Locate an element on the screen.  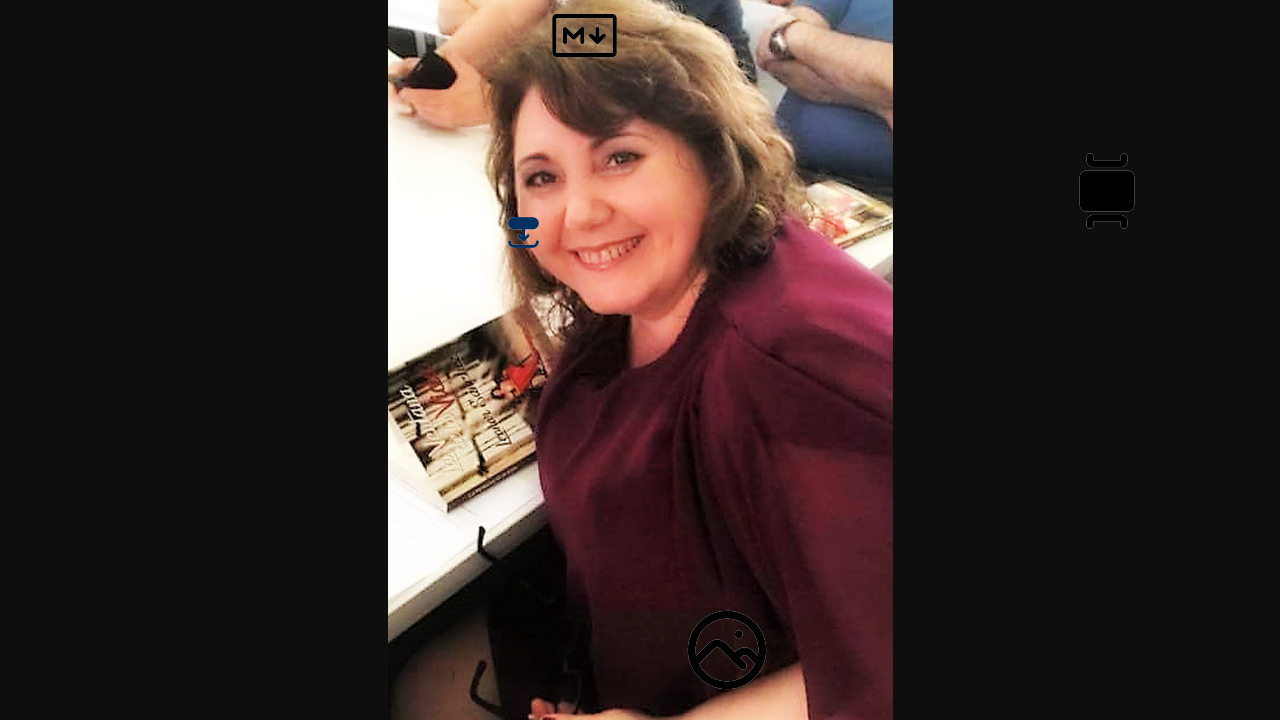
format text using markdown is located at coordinates (584, 35).